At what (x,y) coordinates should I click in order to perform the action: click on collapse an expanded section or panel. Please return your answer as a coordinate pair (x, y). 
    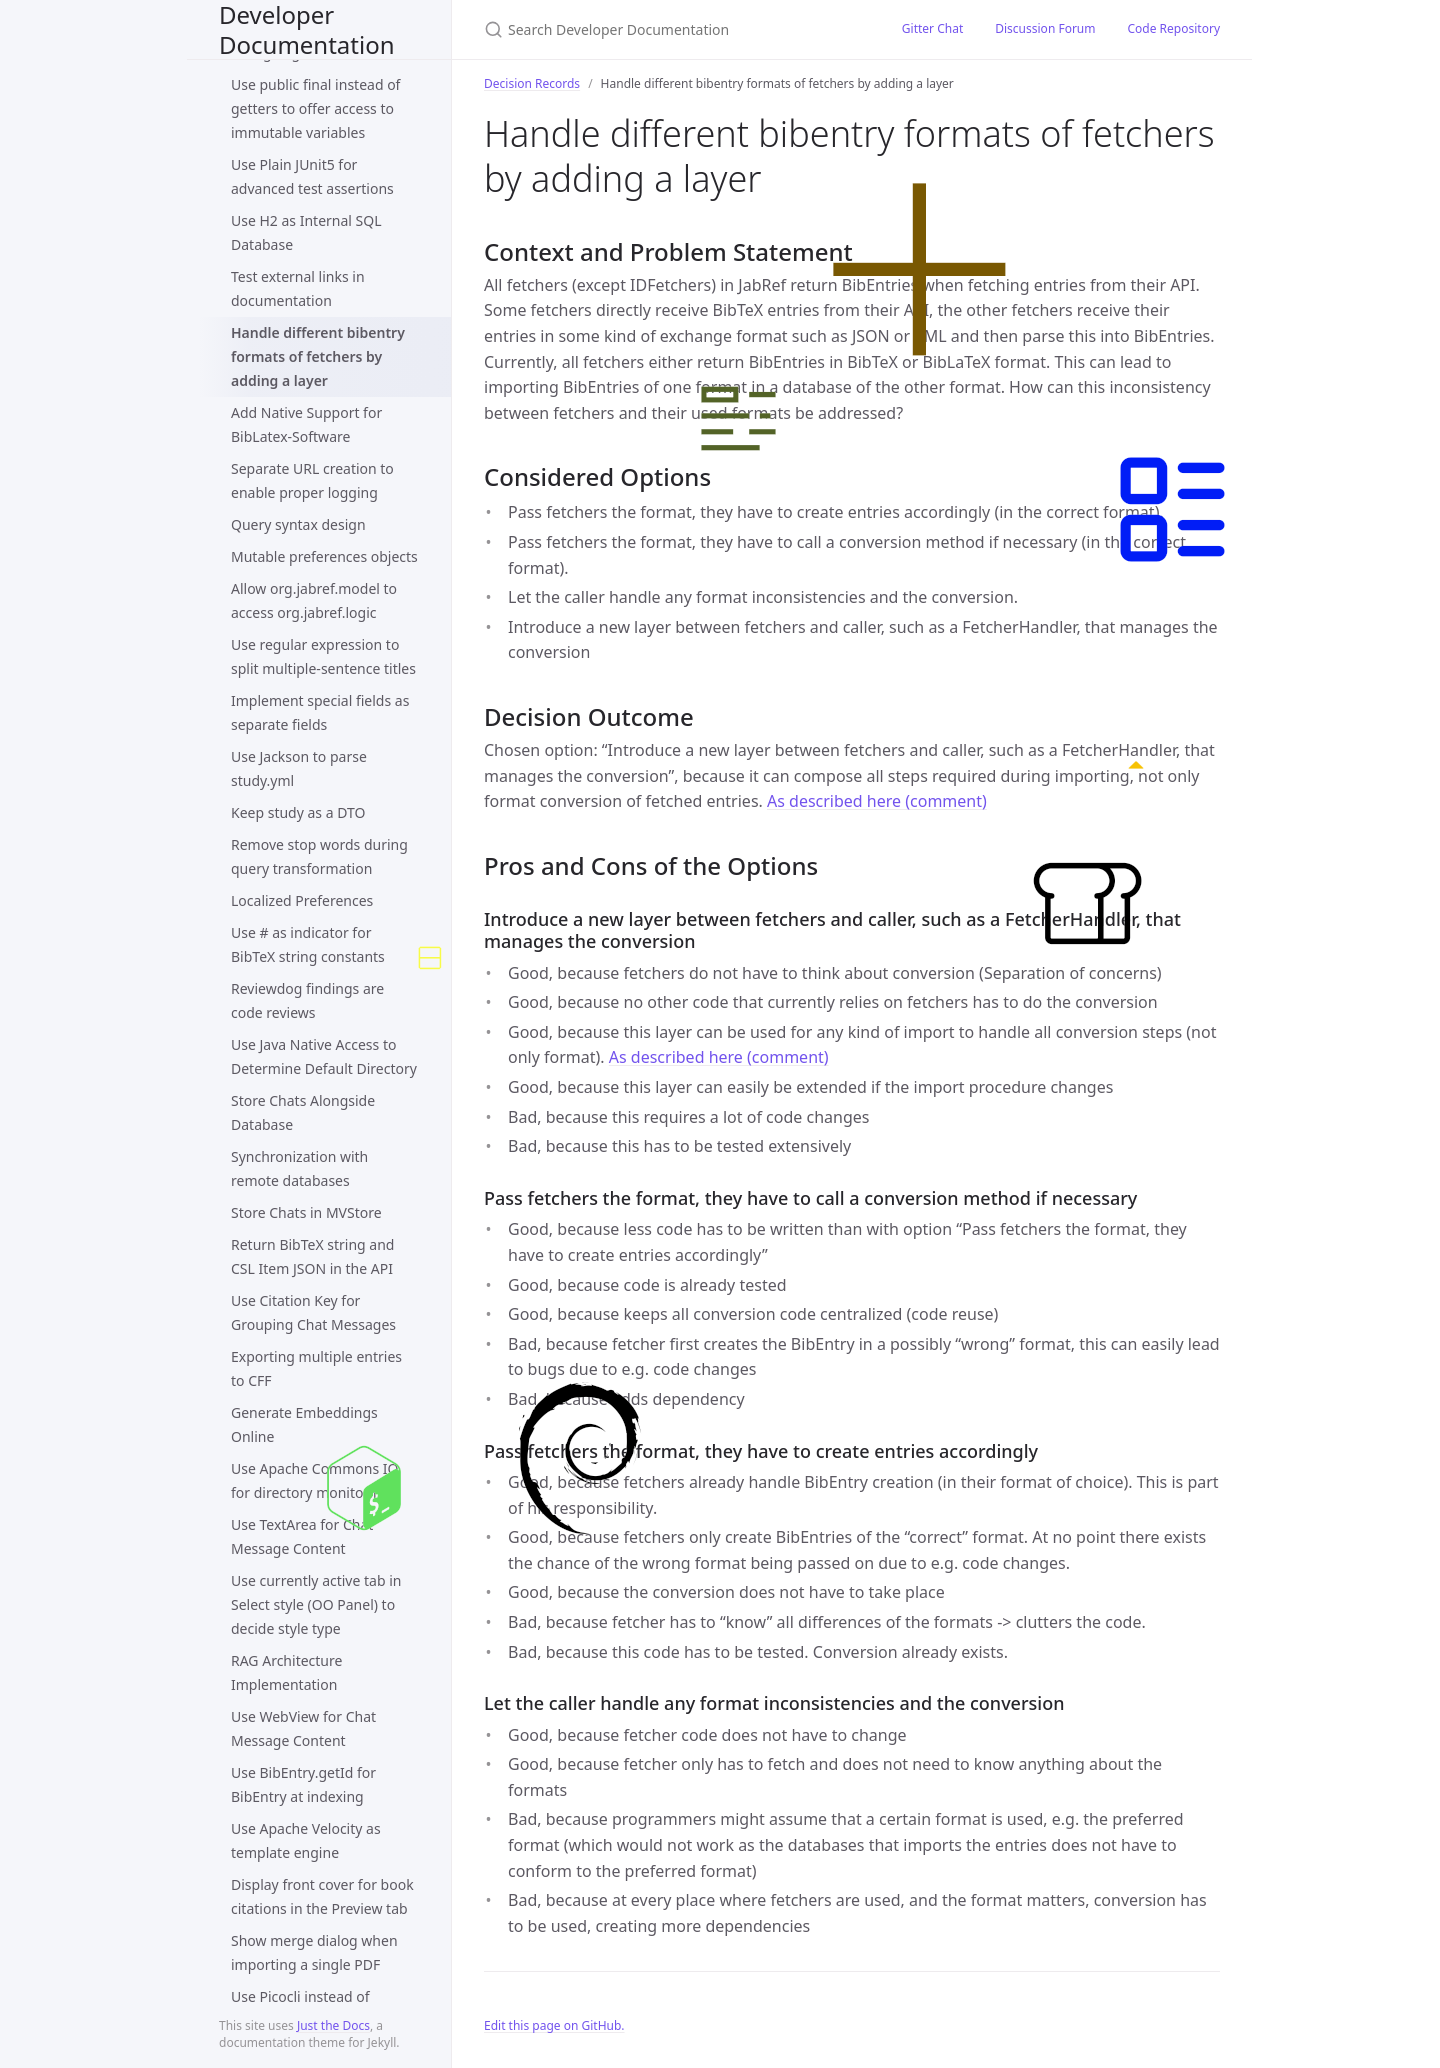
    Looking at the image, I should click on (1136, 765).